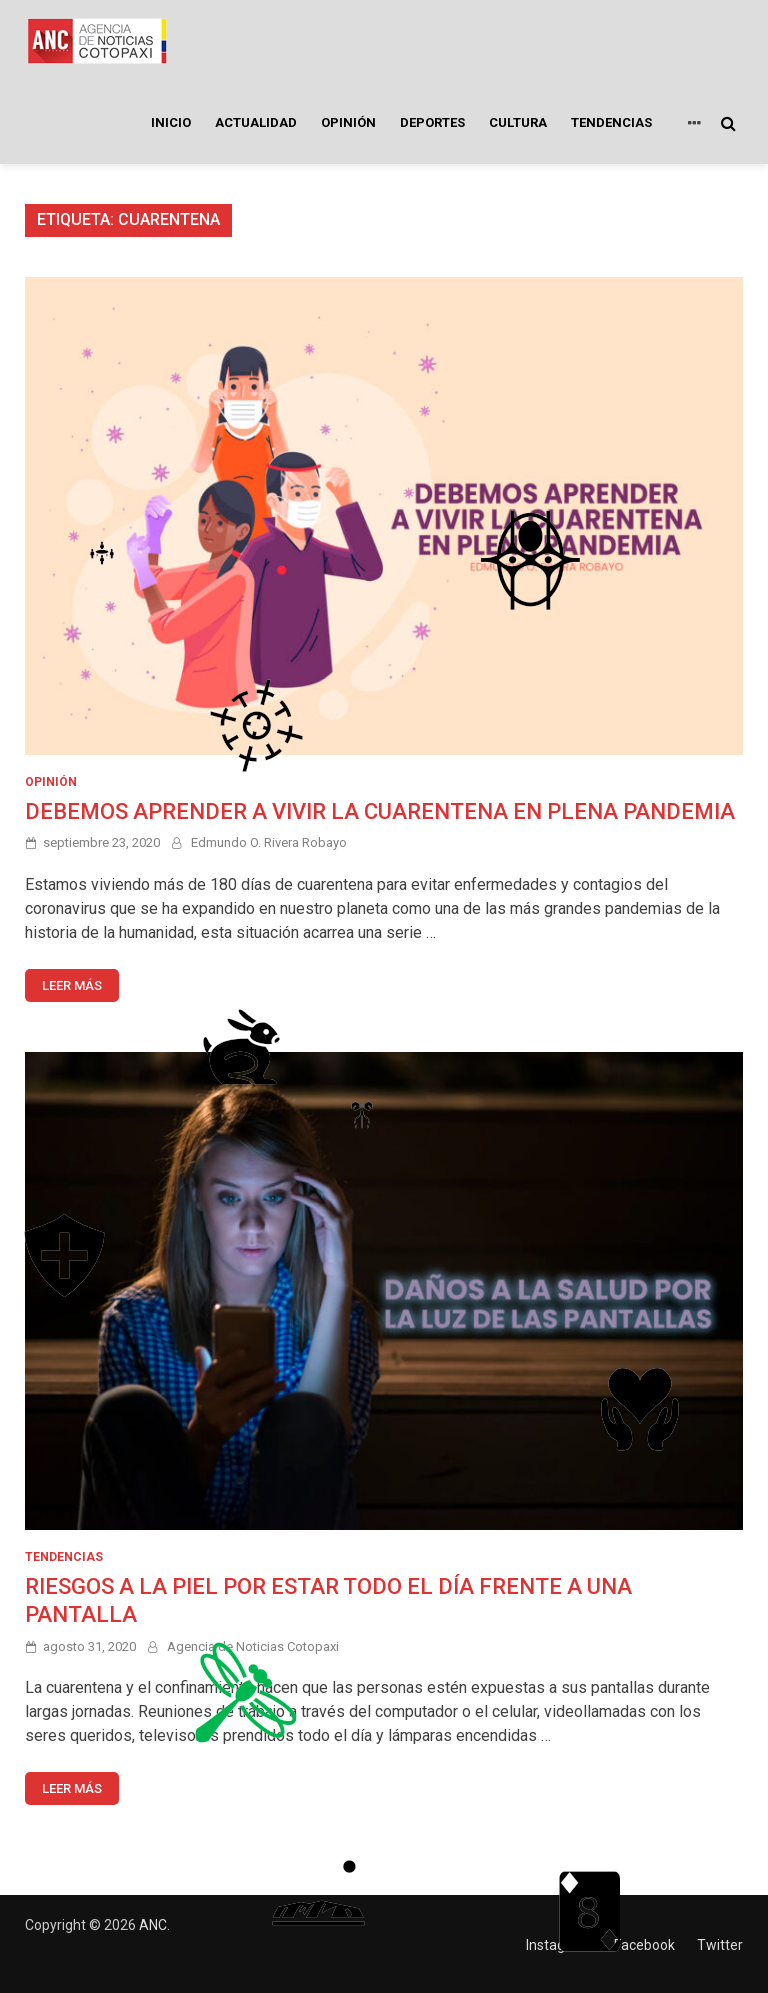 The height and width of the screenshot is (1993, 768). What do you see at coordinates (318, 1897) in the screenshot?
I see `uluru landmark or australian destination` at bounding box center [318, 1897].